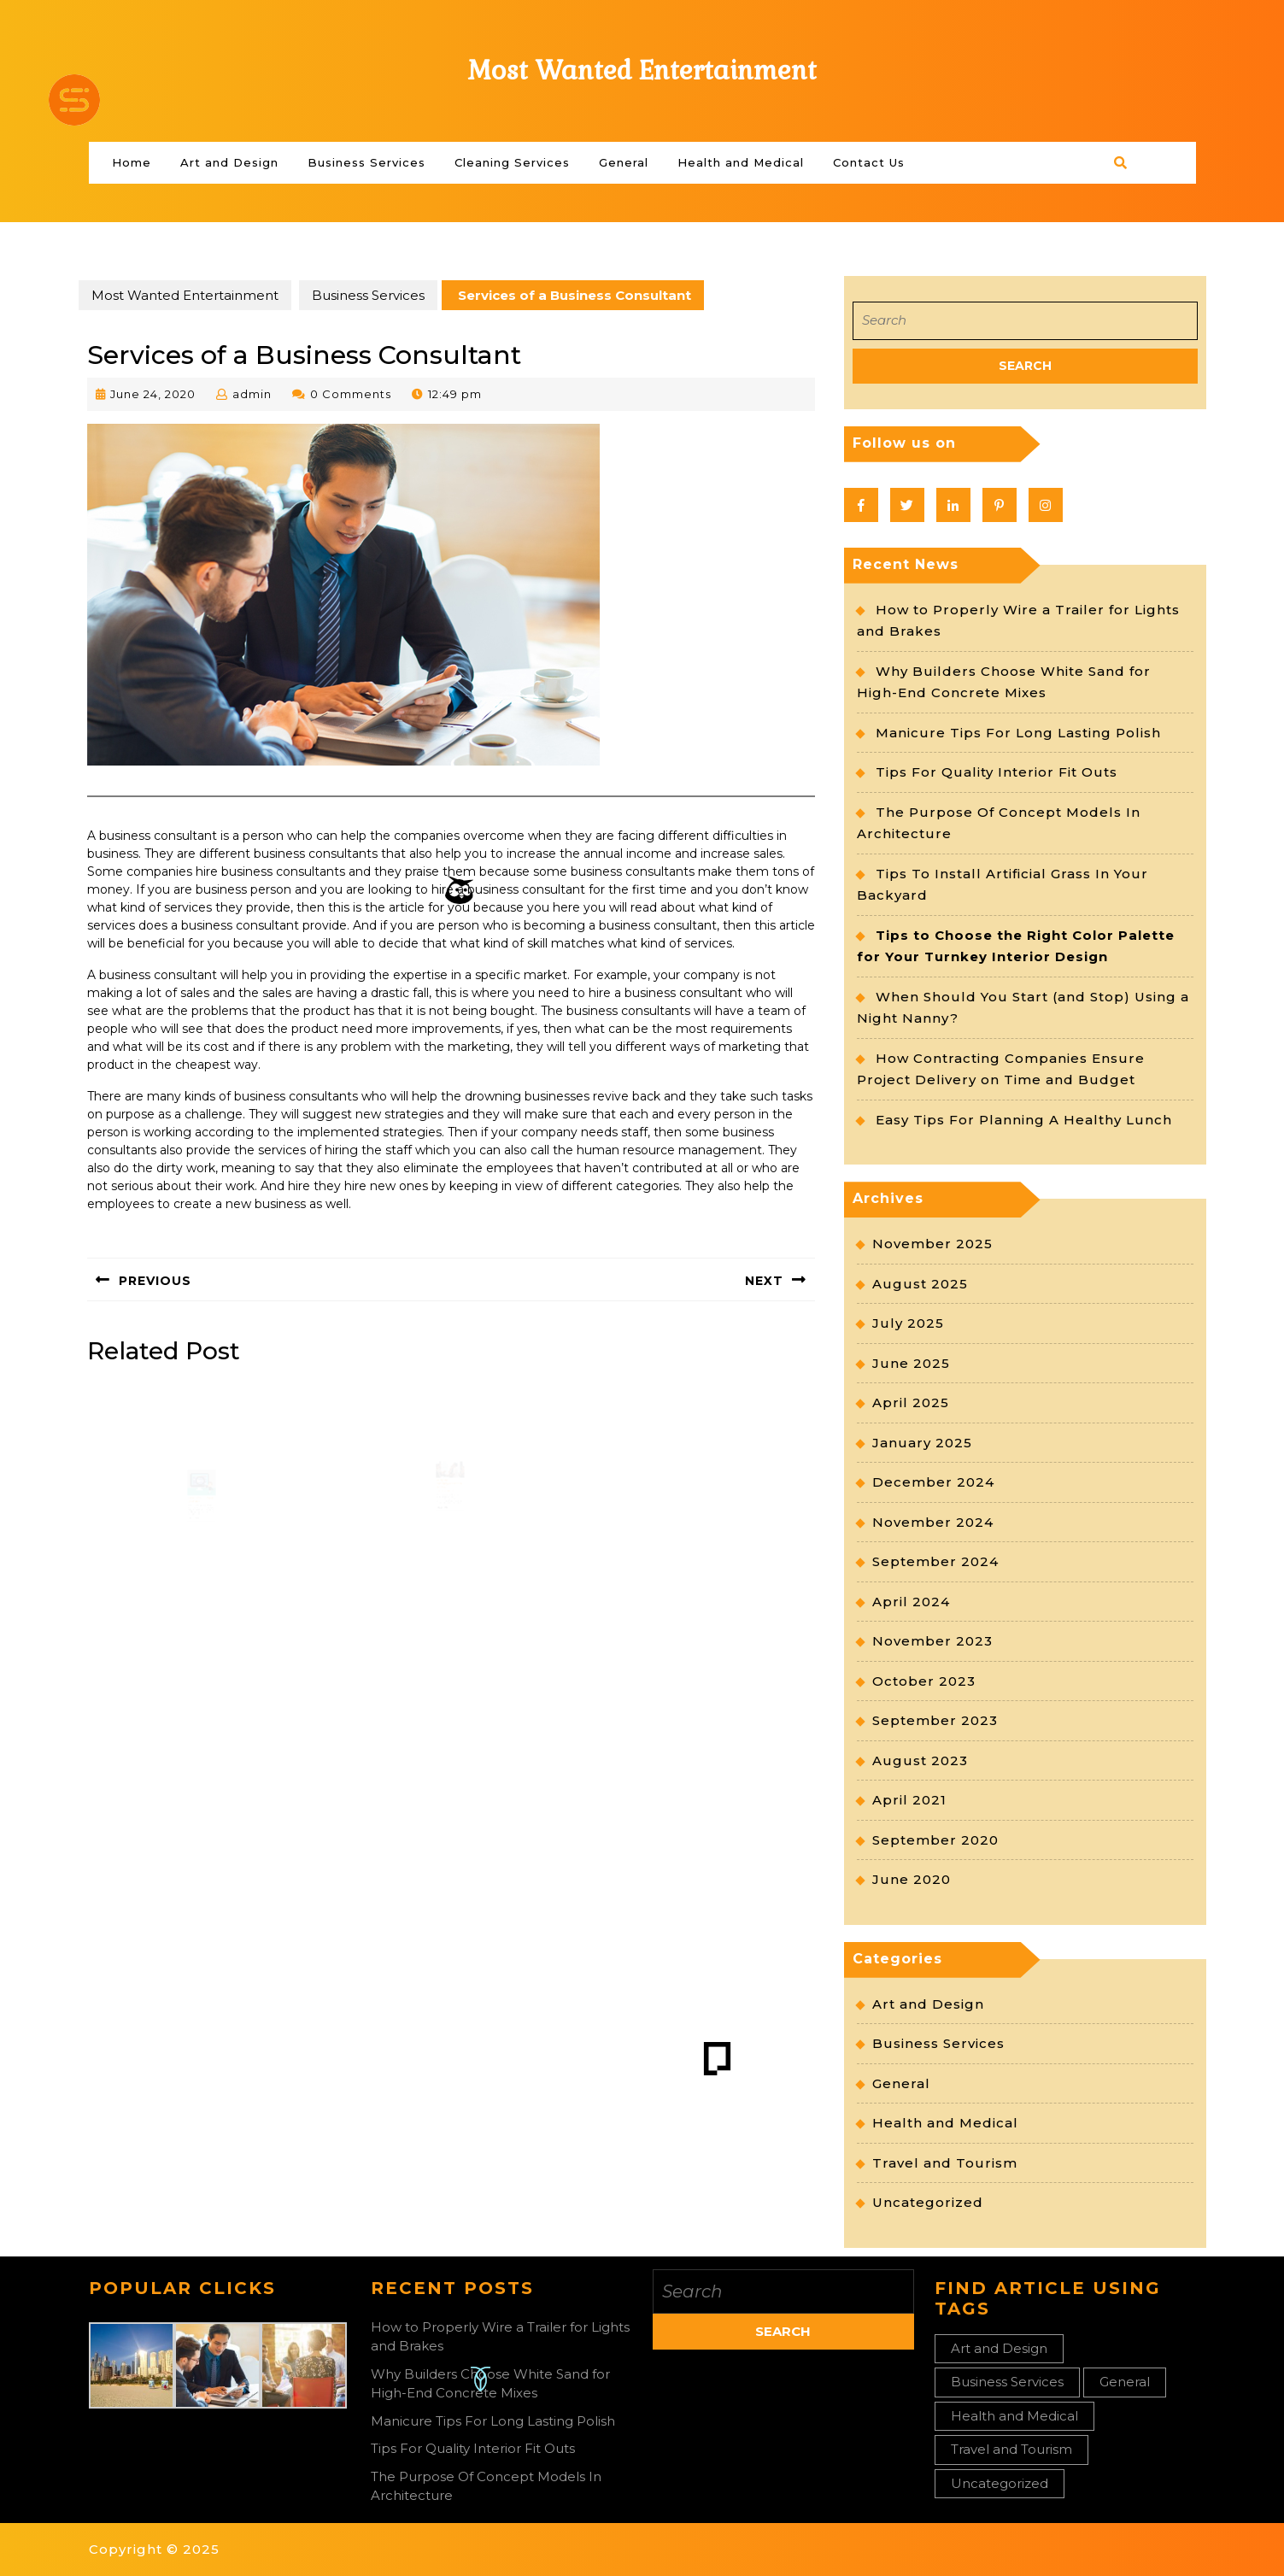 This screenshot has width=1284, height=2576. Describe the element at coordinates (74, 100) in the screenshot. I see `sanic web framework logo` at that location.